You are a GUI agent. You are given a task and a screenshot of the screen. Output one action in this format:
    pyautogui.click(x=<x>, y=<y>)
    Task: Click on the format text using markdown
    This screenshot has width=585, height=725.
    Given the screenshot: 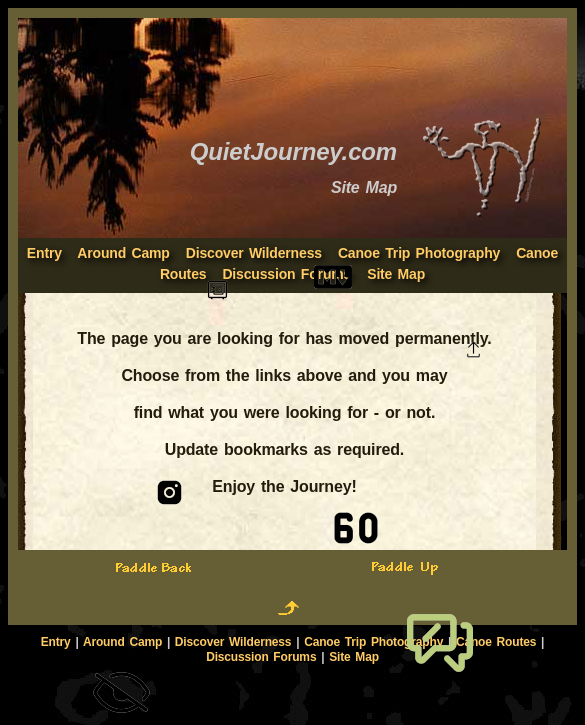 What is the action you would take?
    pyautogui.click(x=333, y=277)
    